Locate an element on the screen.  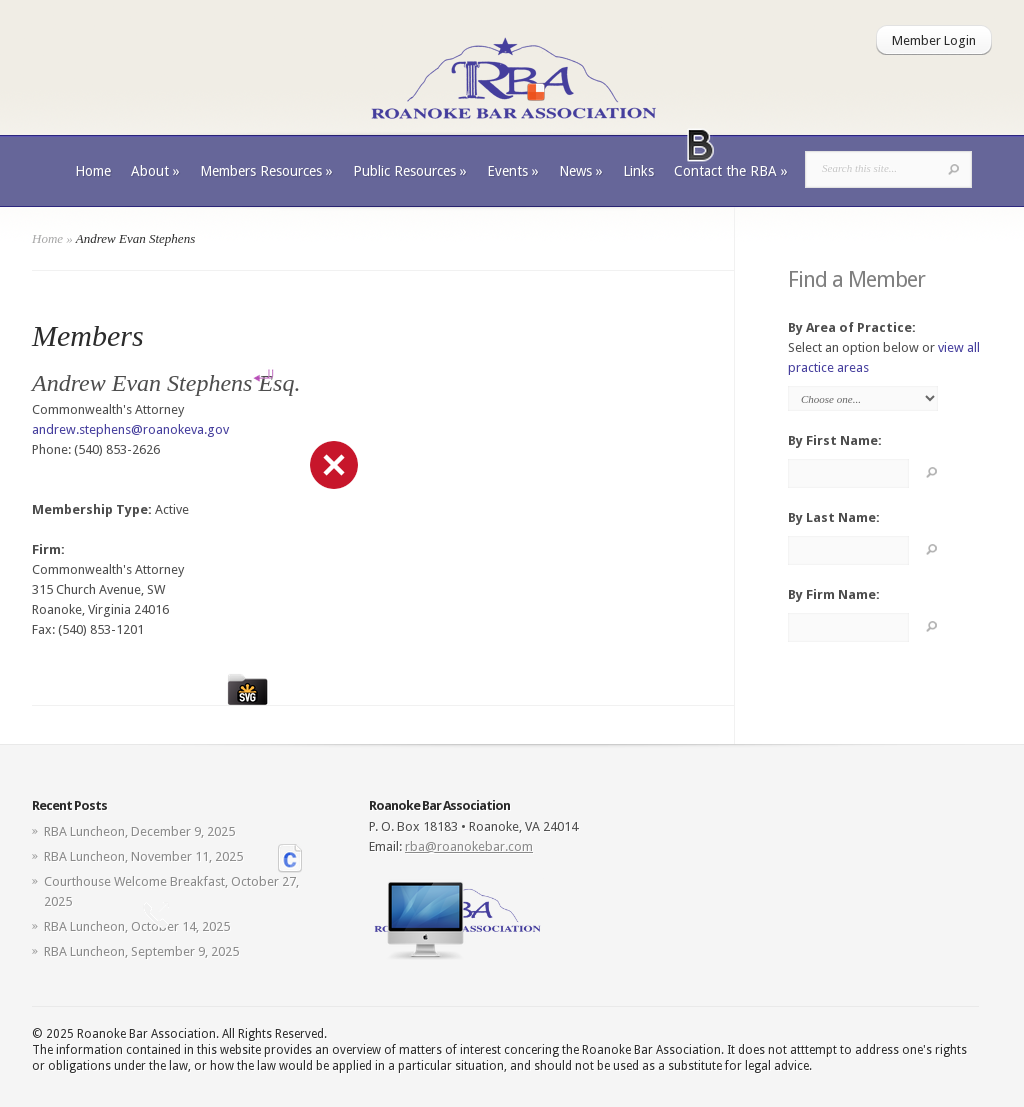
reply to all recipients in an email thread is located at coordinates (263, 374).